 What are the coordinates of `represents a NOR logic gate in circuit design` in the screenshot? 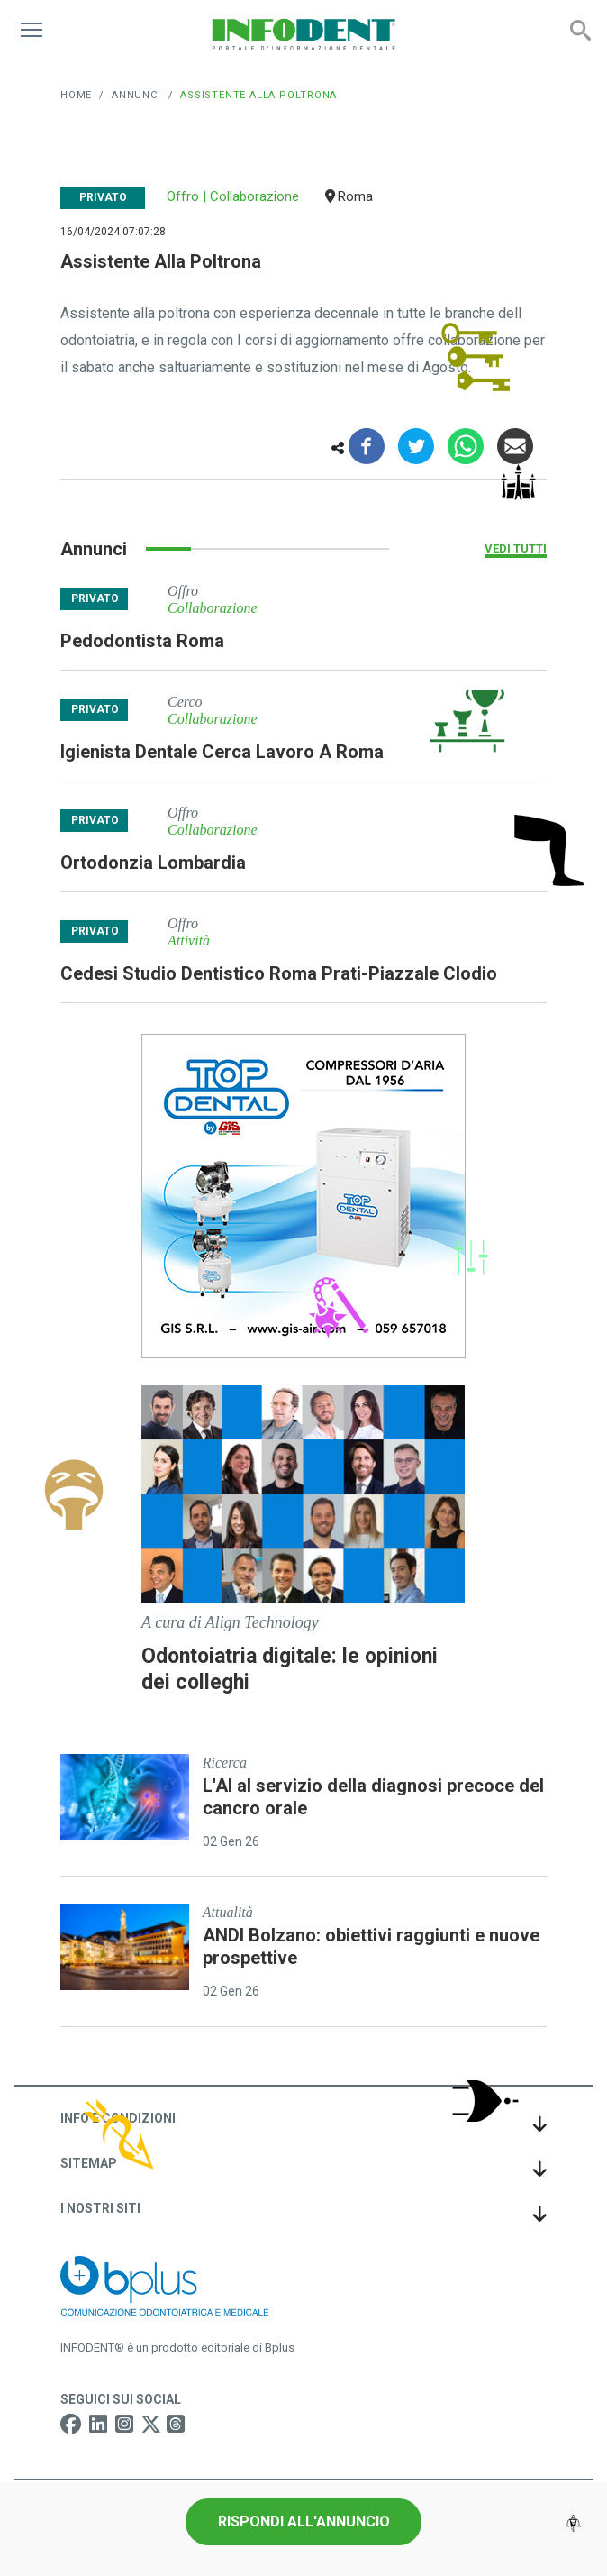 It's located at (485, 2101).